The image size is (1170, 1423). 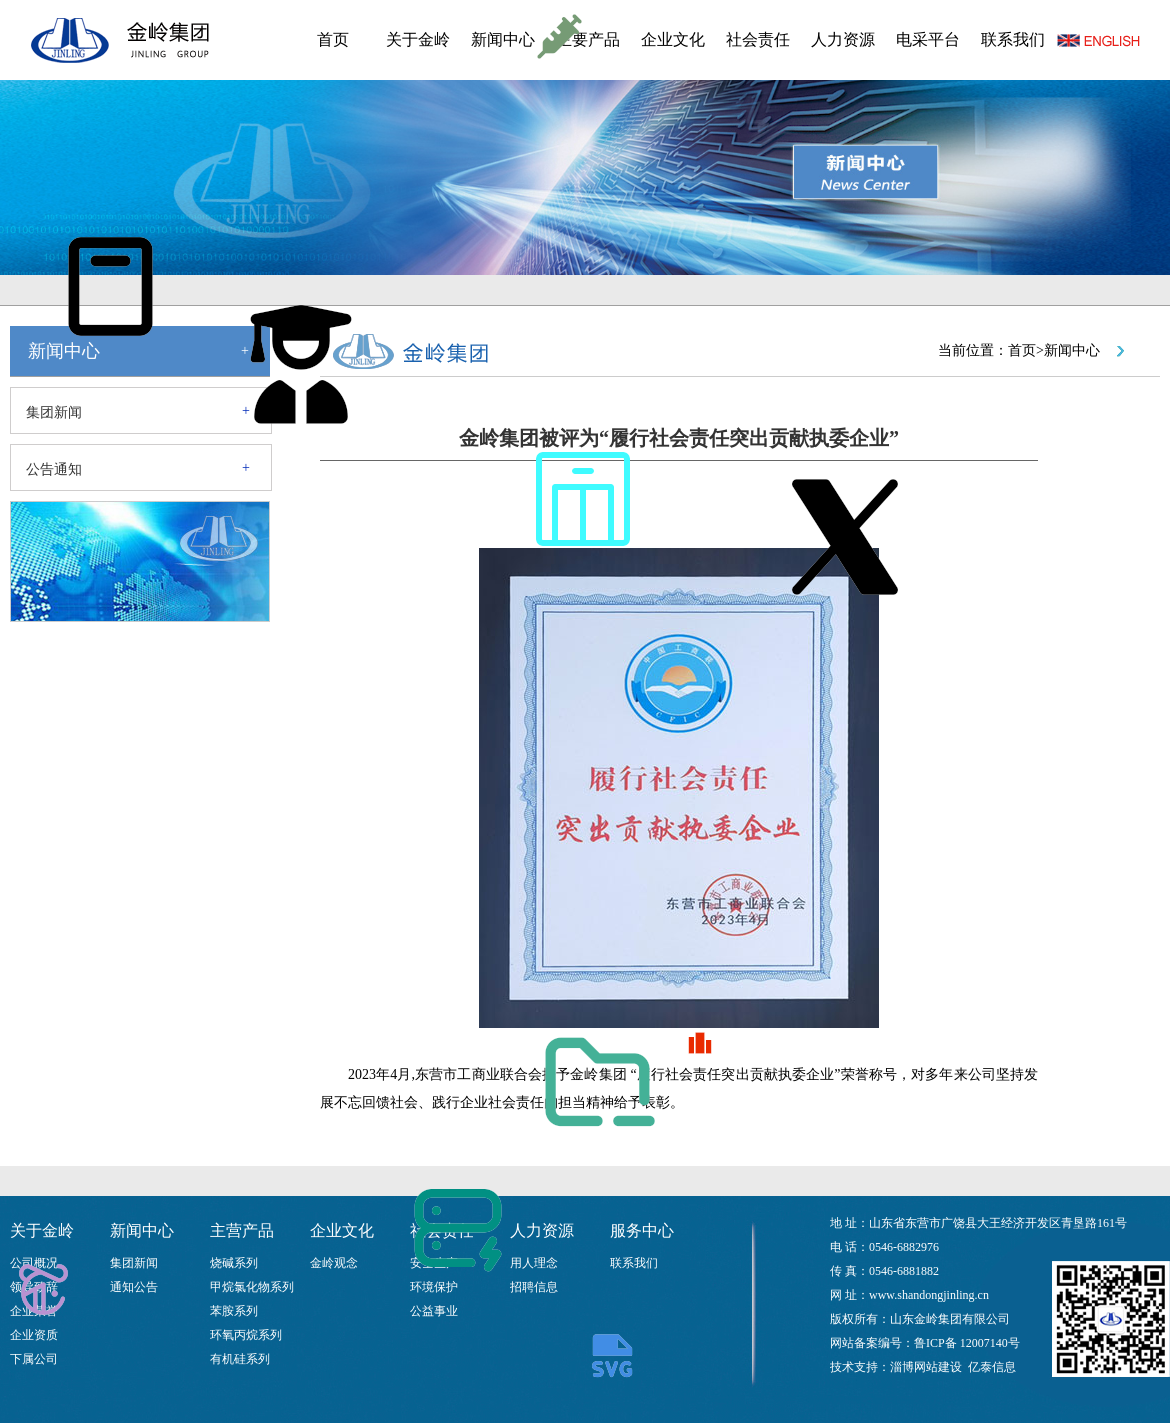 I want to click on view rankings or leaderboard, so click(x=700, y=1043).